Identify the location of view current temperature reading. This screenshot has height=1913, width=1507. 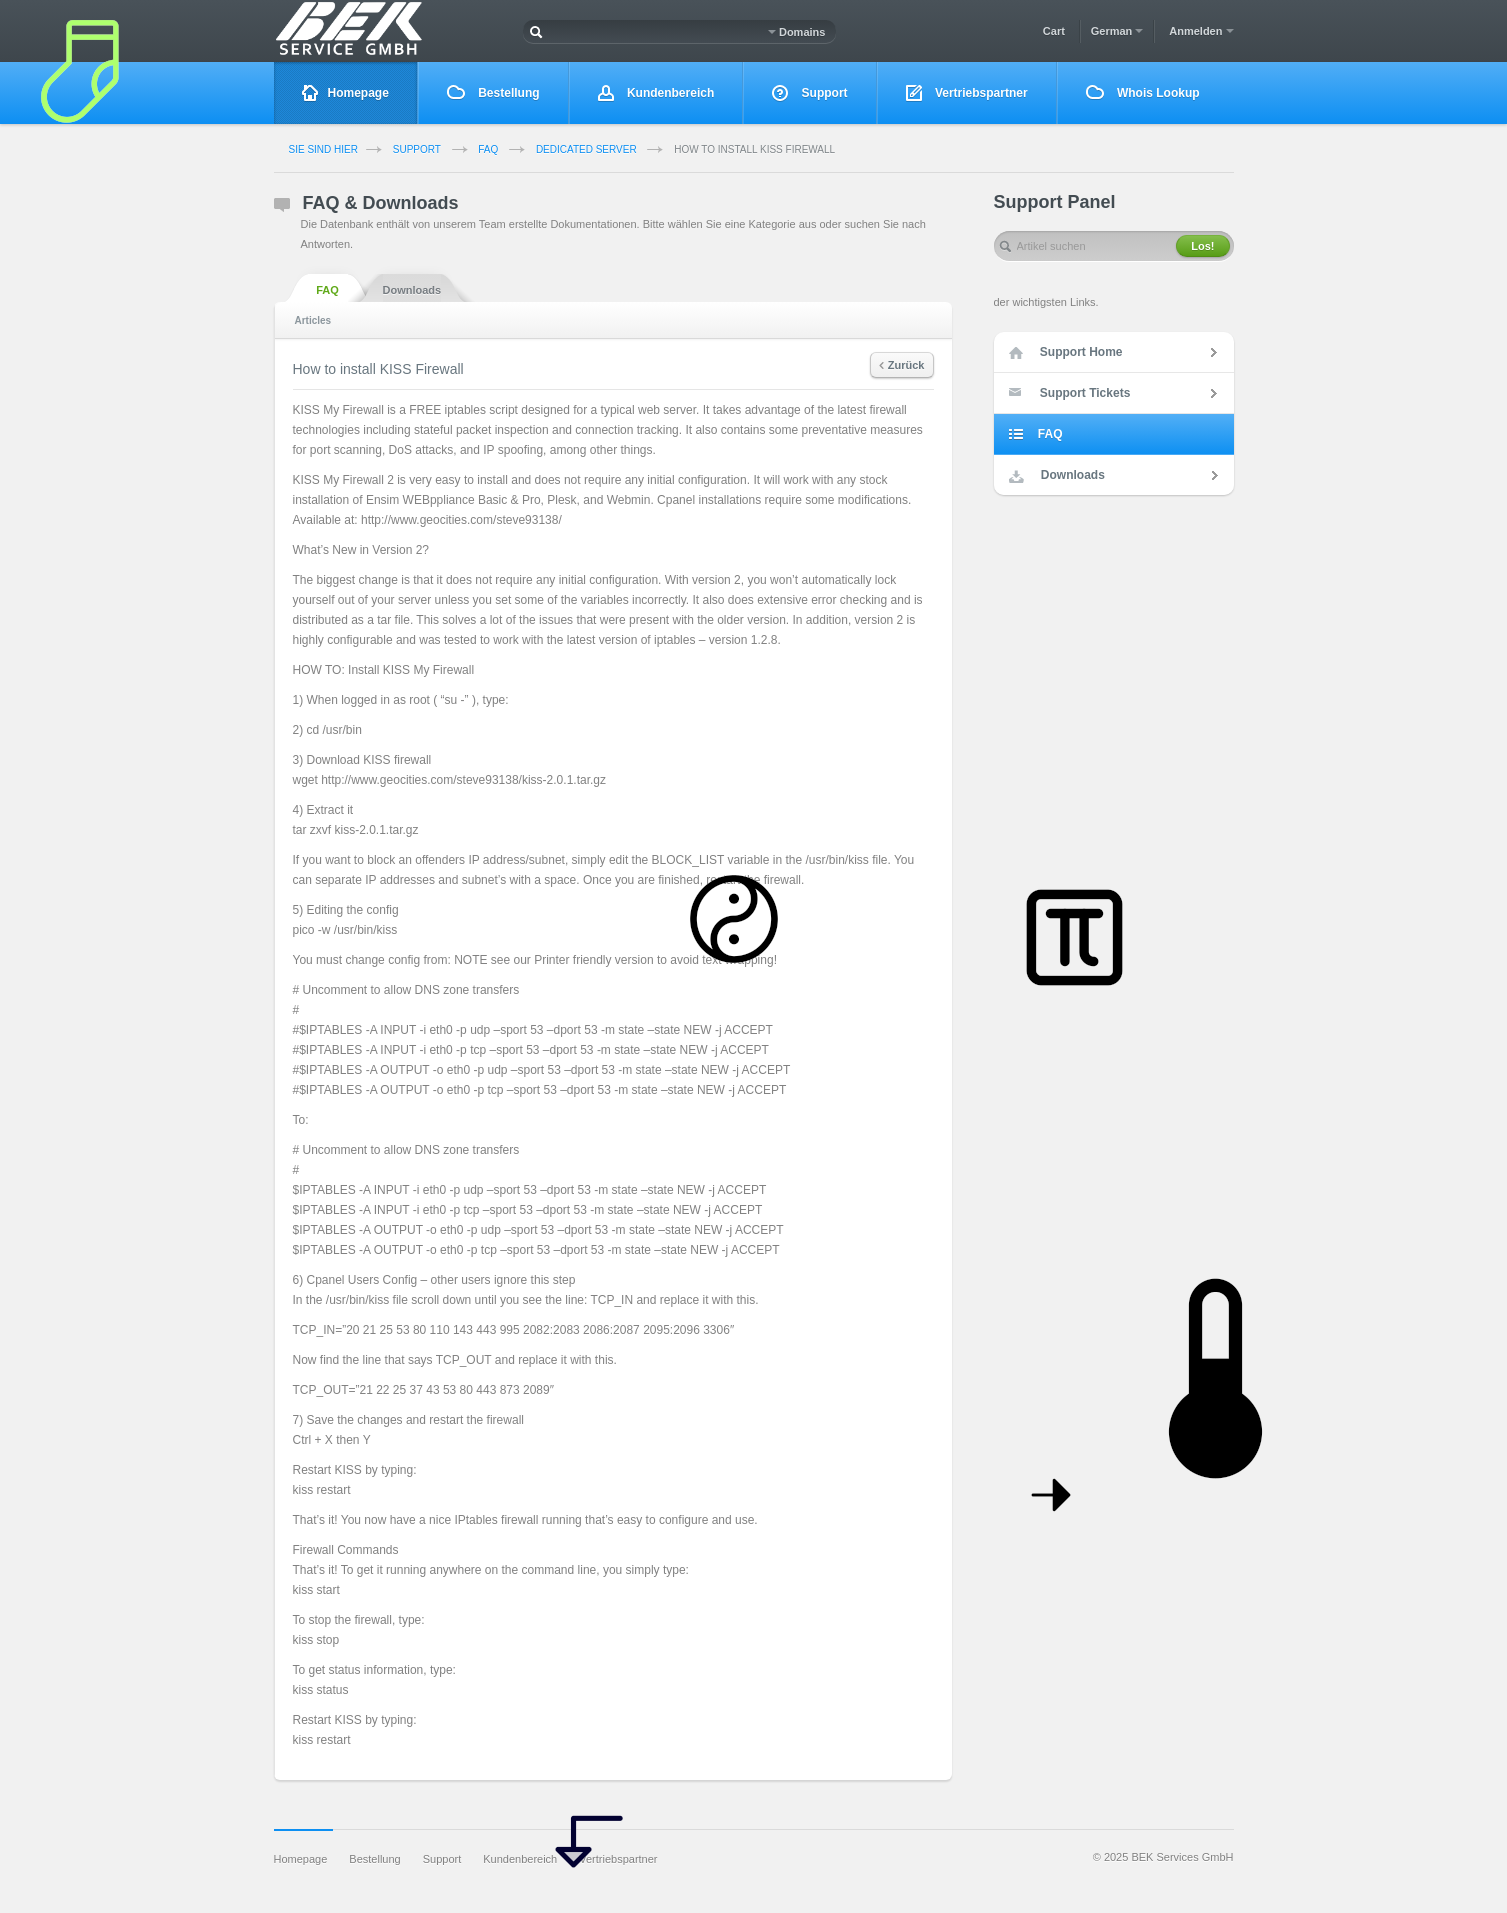
(1215, 1378).